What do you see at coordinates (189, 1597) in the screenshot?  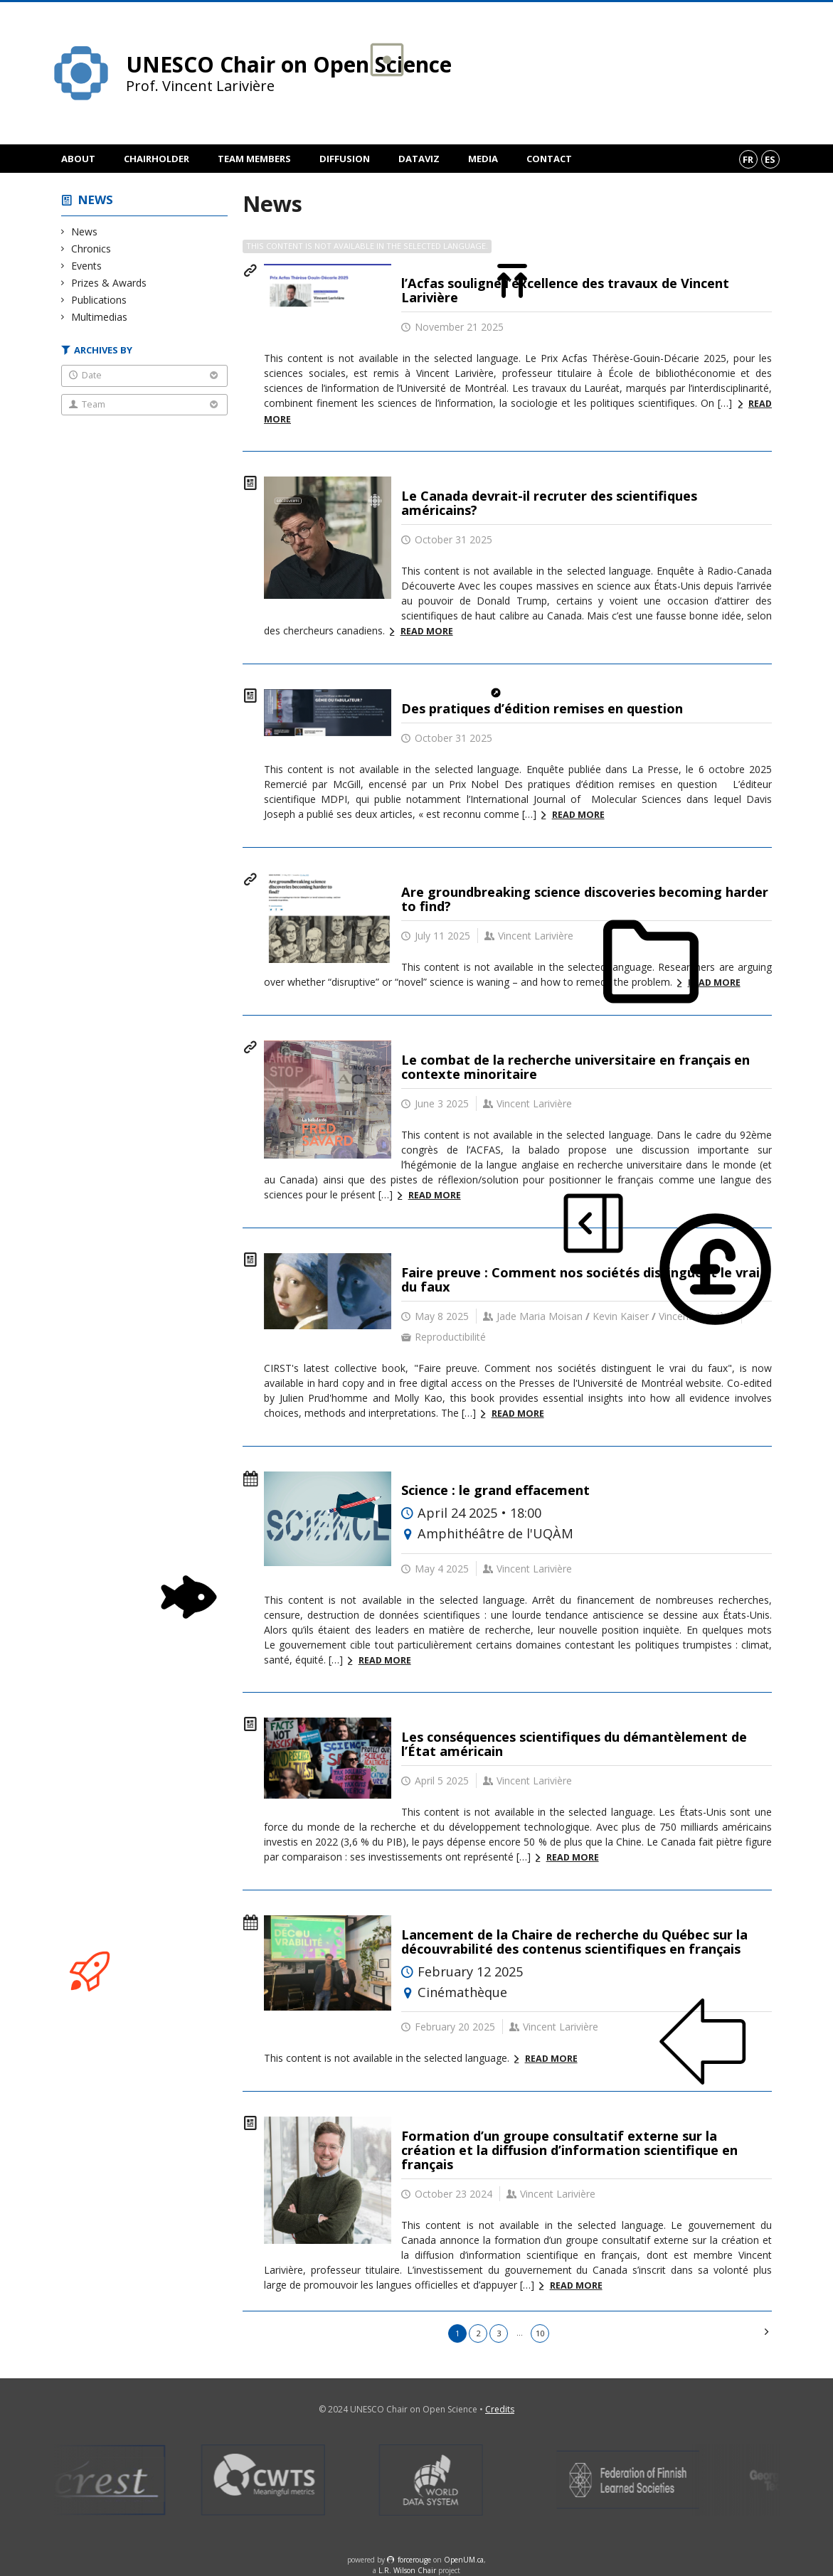 I see `indicates seafood or fish-related content` at bounding box center [189, 1597].